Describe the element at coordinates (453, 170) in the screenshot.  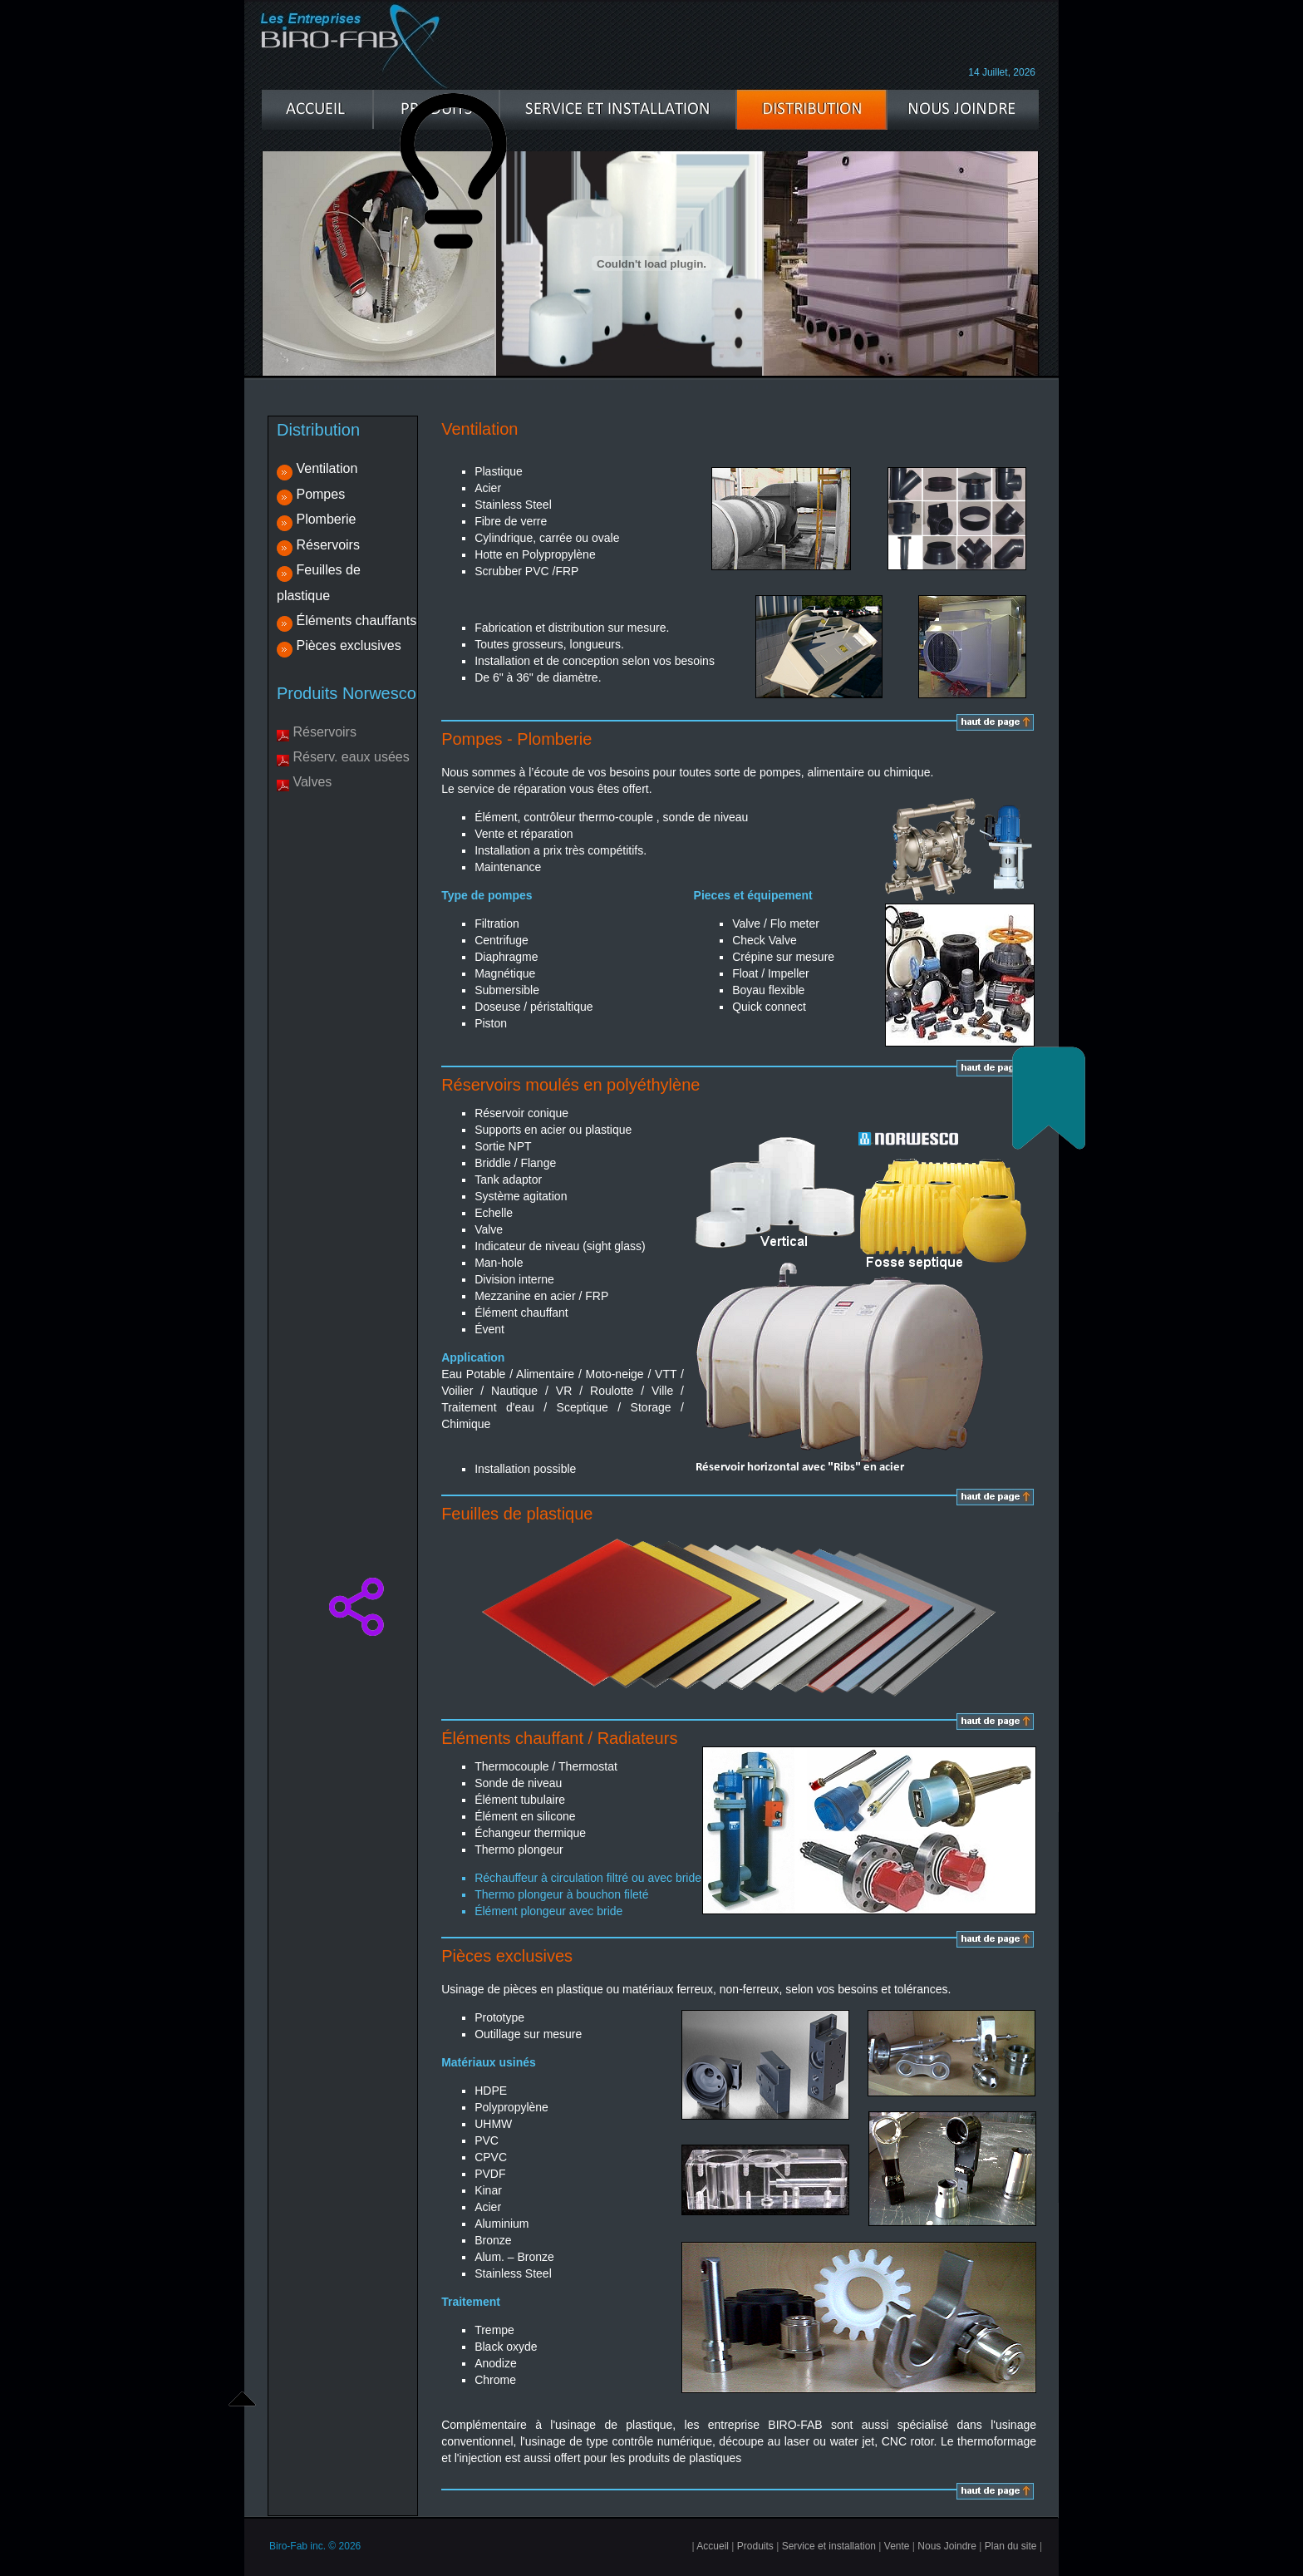
I see `view tips or suggestions` at that location.